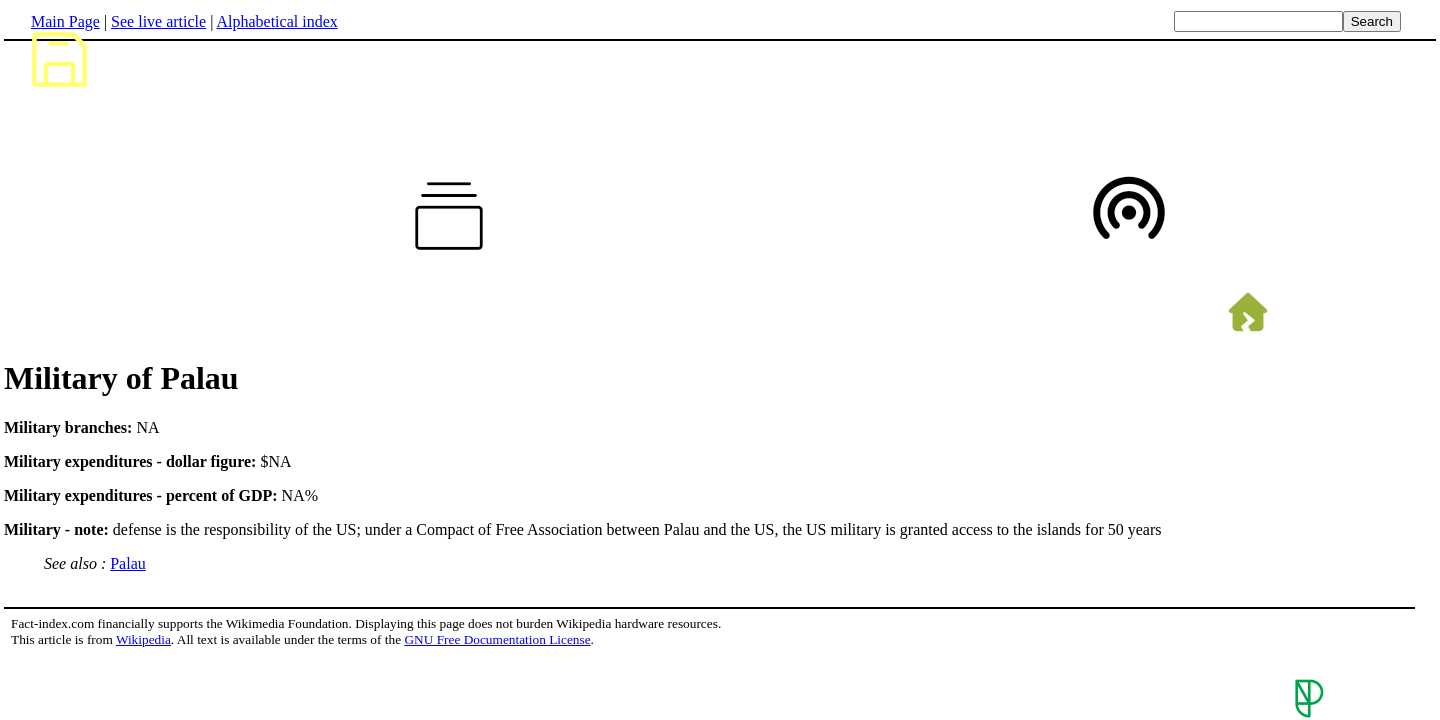  What do you see at coordinates (1306, 696) in the screenshot?
I see `phosphor icons logo` at bounding box center [1306, 696].